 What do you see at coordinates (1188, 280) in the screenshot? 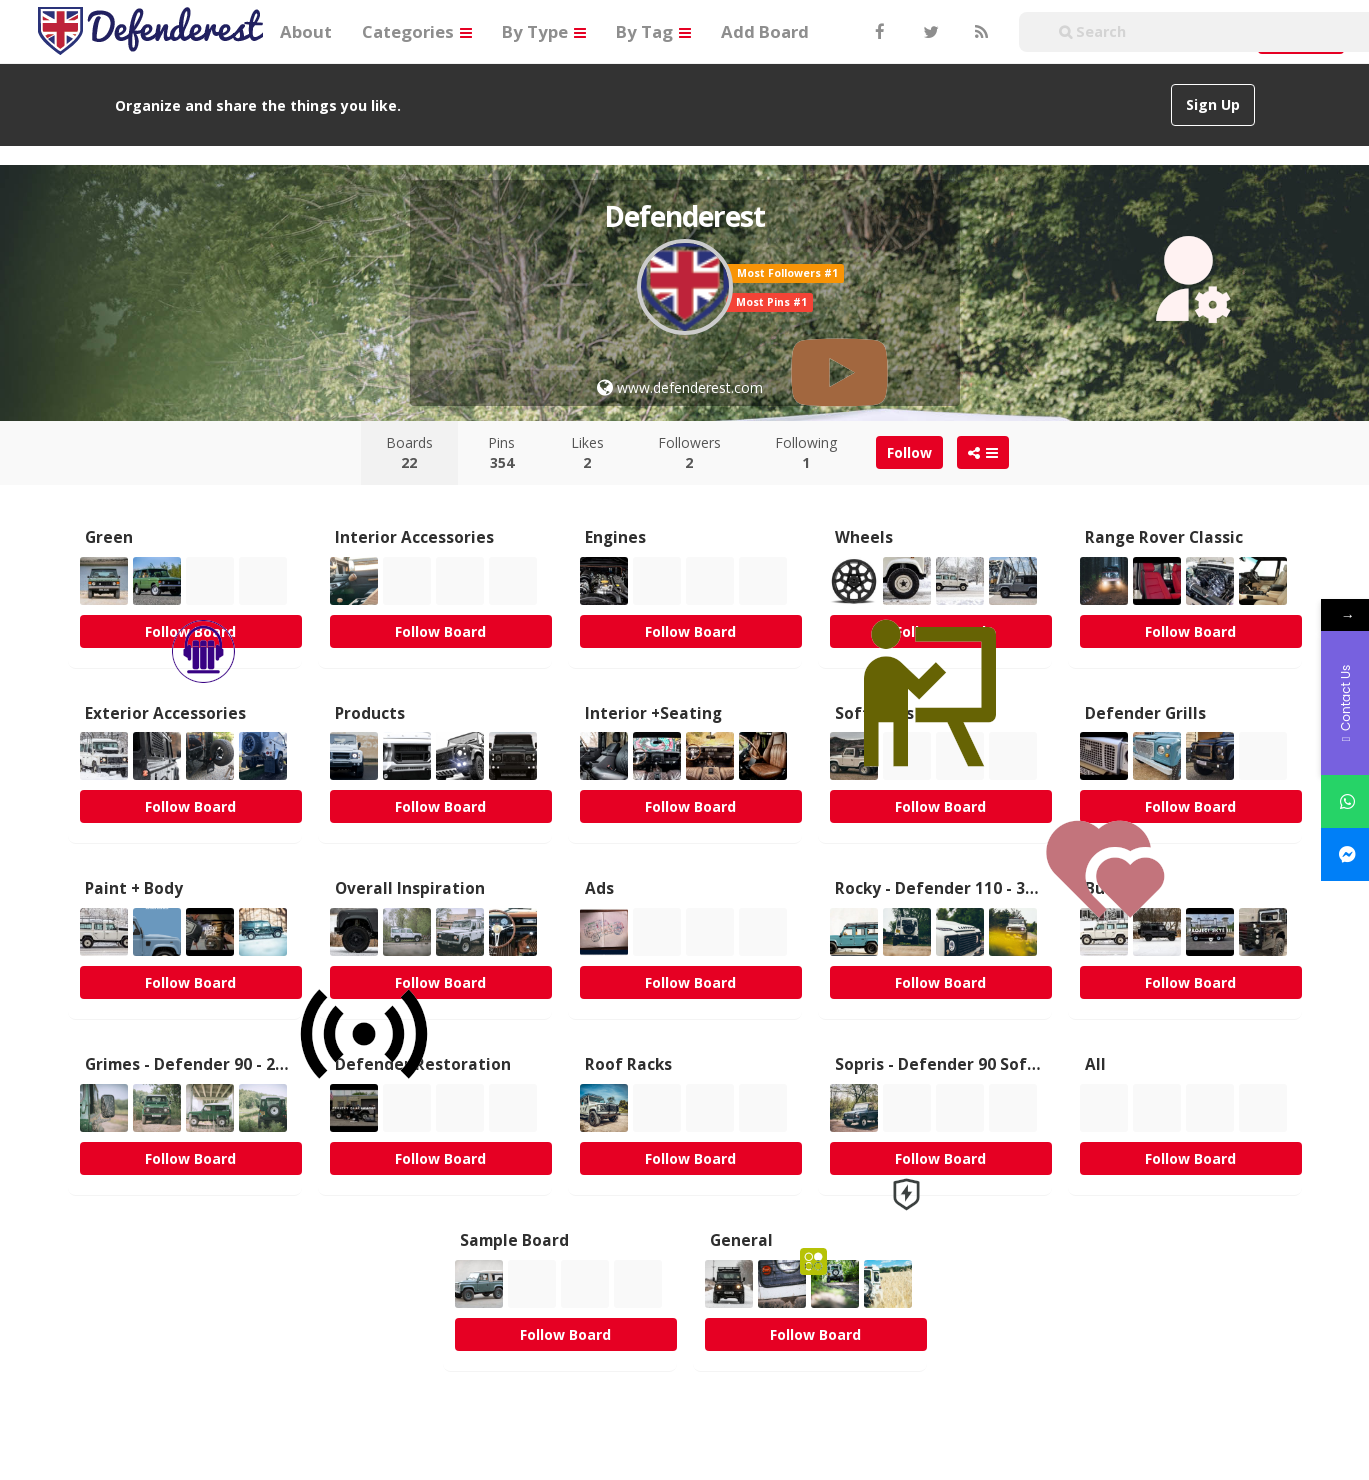
I see `access user account settings` at bounding box center [1188, 280].